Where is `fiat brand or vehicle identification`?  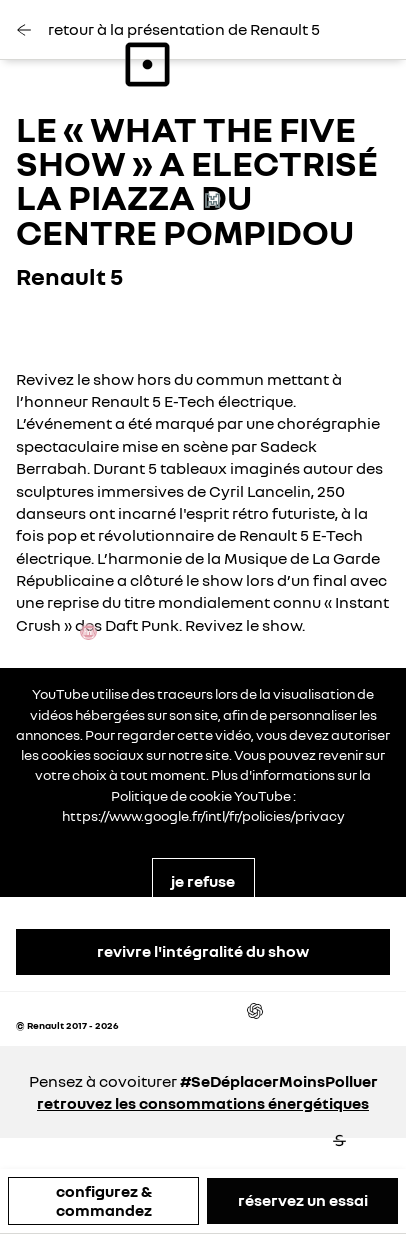 fiat brand or vehicle identification is located at coordinates (88, 631).